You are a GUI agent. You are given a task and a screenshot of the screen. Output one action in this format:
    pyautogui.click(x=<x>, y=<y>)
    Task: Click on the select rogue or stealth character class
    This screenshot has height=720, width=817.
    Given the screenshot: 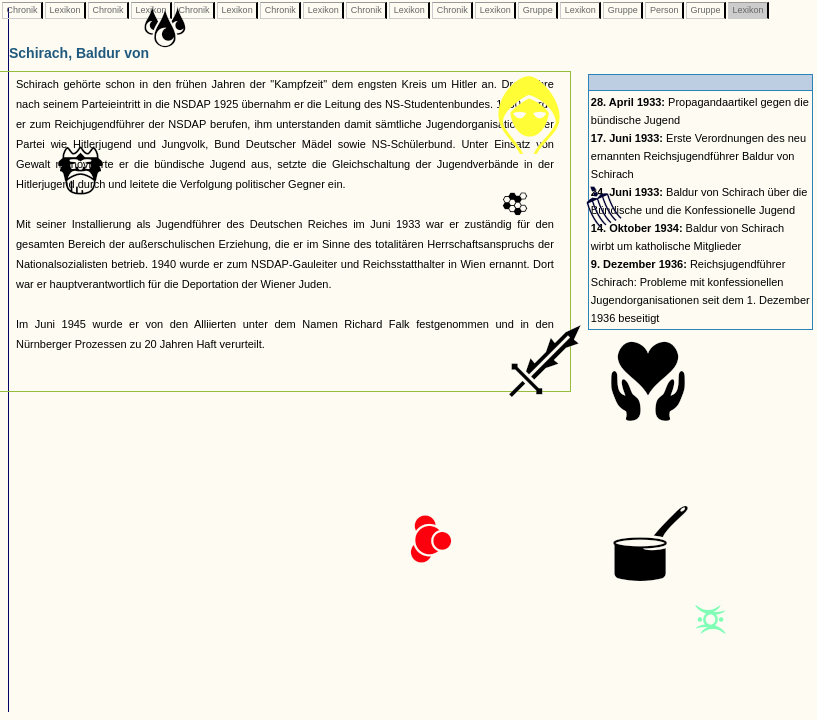 What is the action you would take?
    pyautogui.click(x=529, y=115)
    